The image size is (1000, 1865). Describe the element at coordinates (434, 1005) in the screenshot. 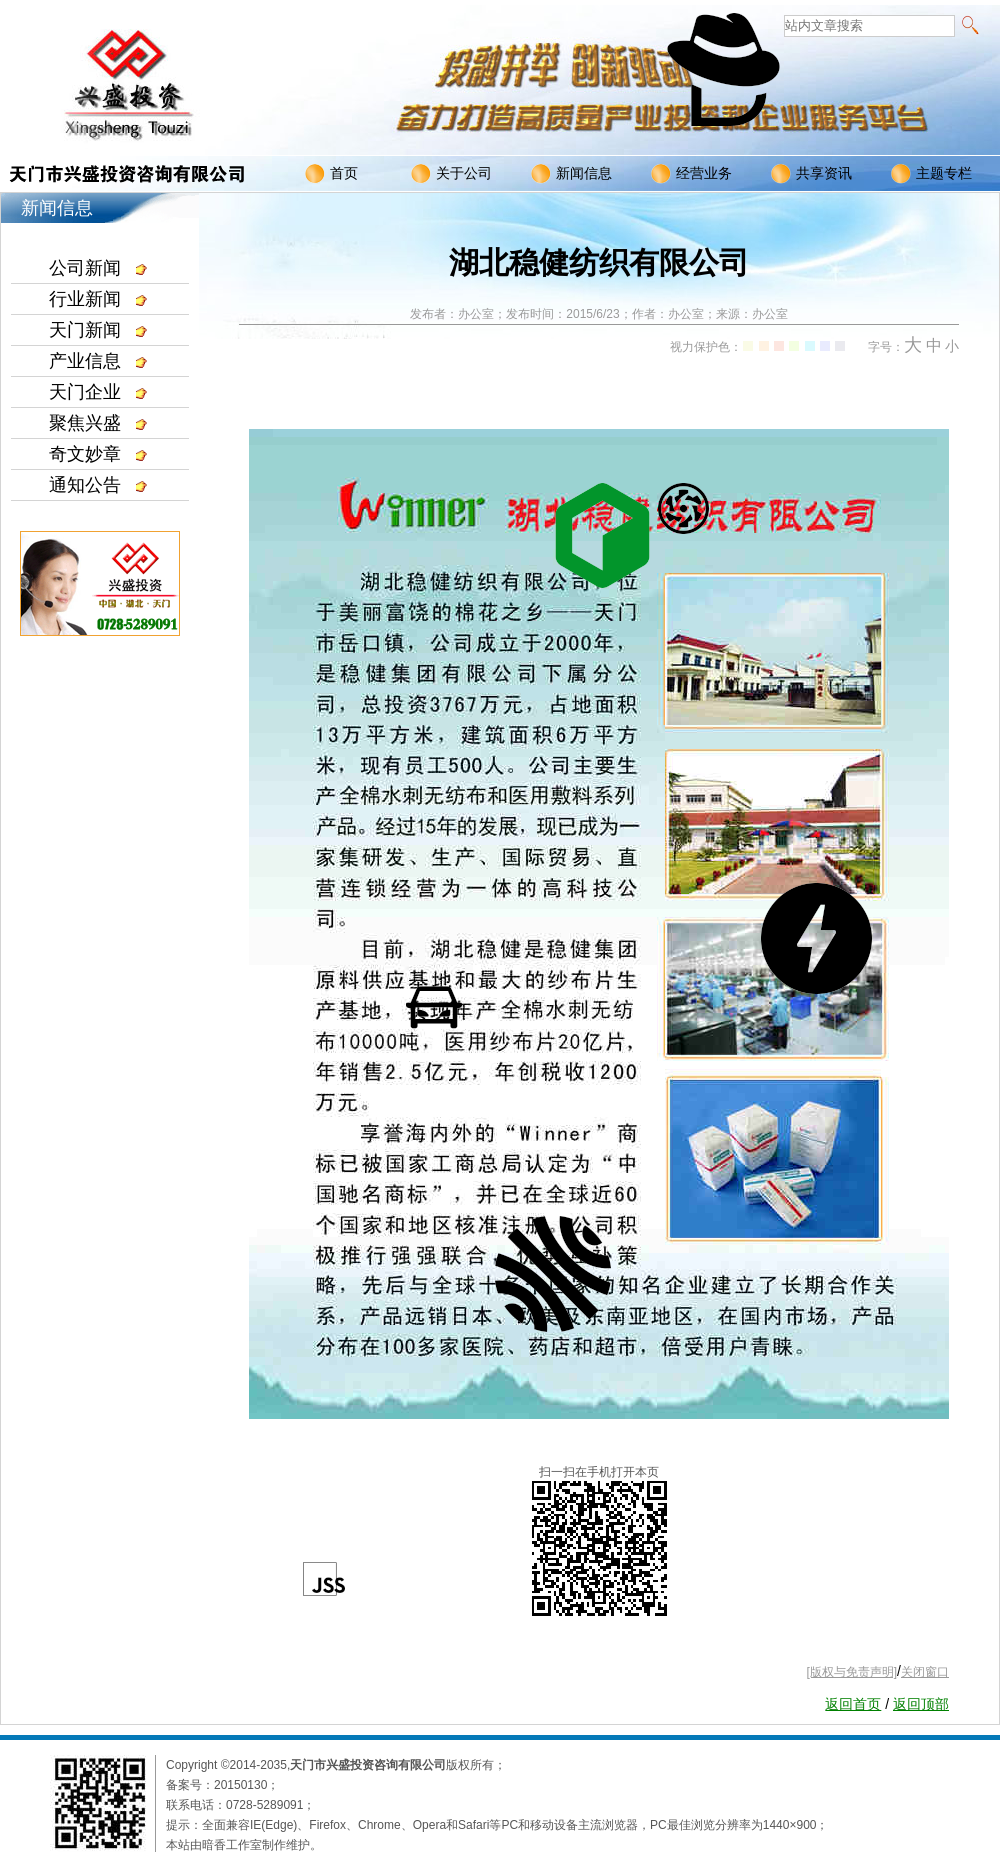

I see `view car or vehicle location` at that location.